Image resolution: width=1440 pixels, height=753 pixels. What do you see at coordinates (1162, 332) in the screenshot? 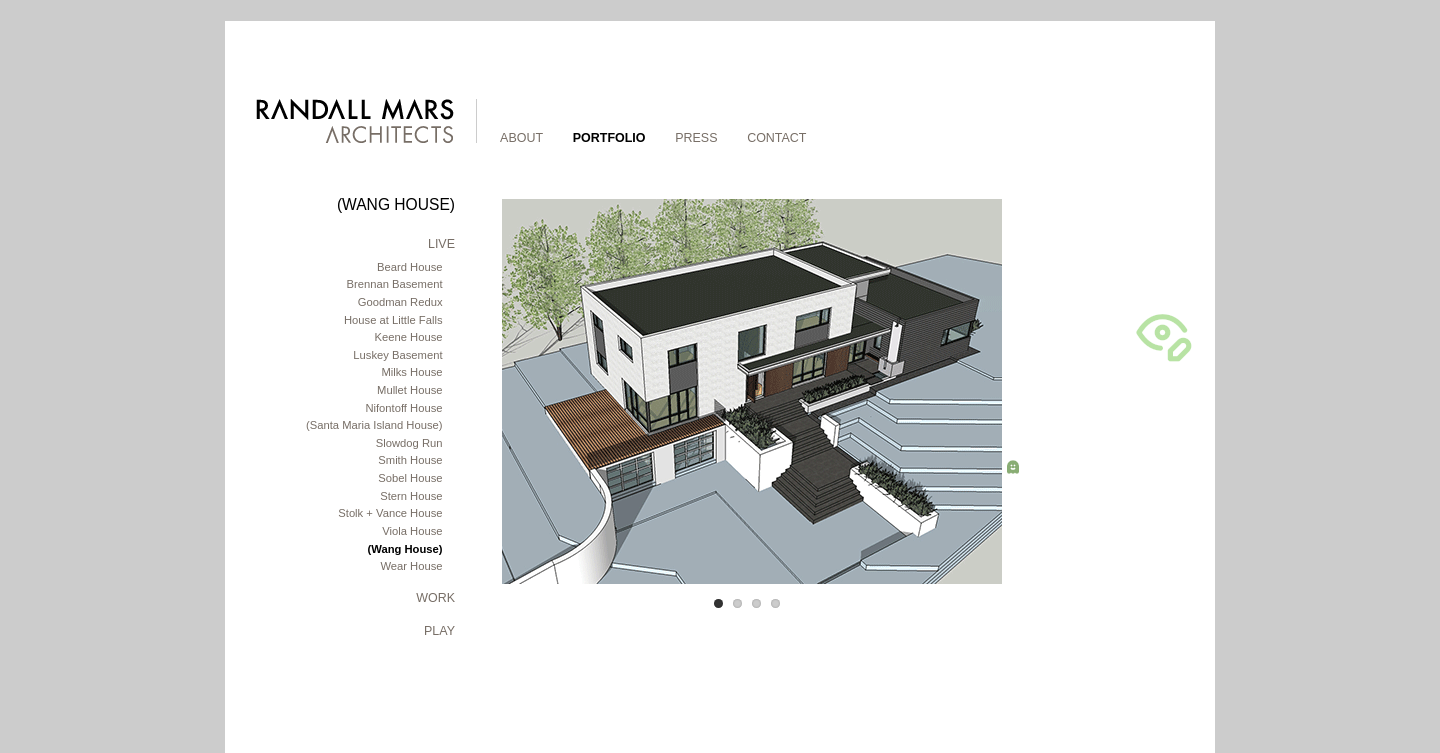
I see `edit visibility settings` at bounding box center [1162, 332].